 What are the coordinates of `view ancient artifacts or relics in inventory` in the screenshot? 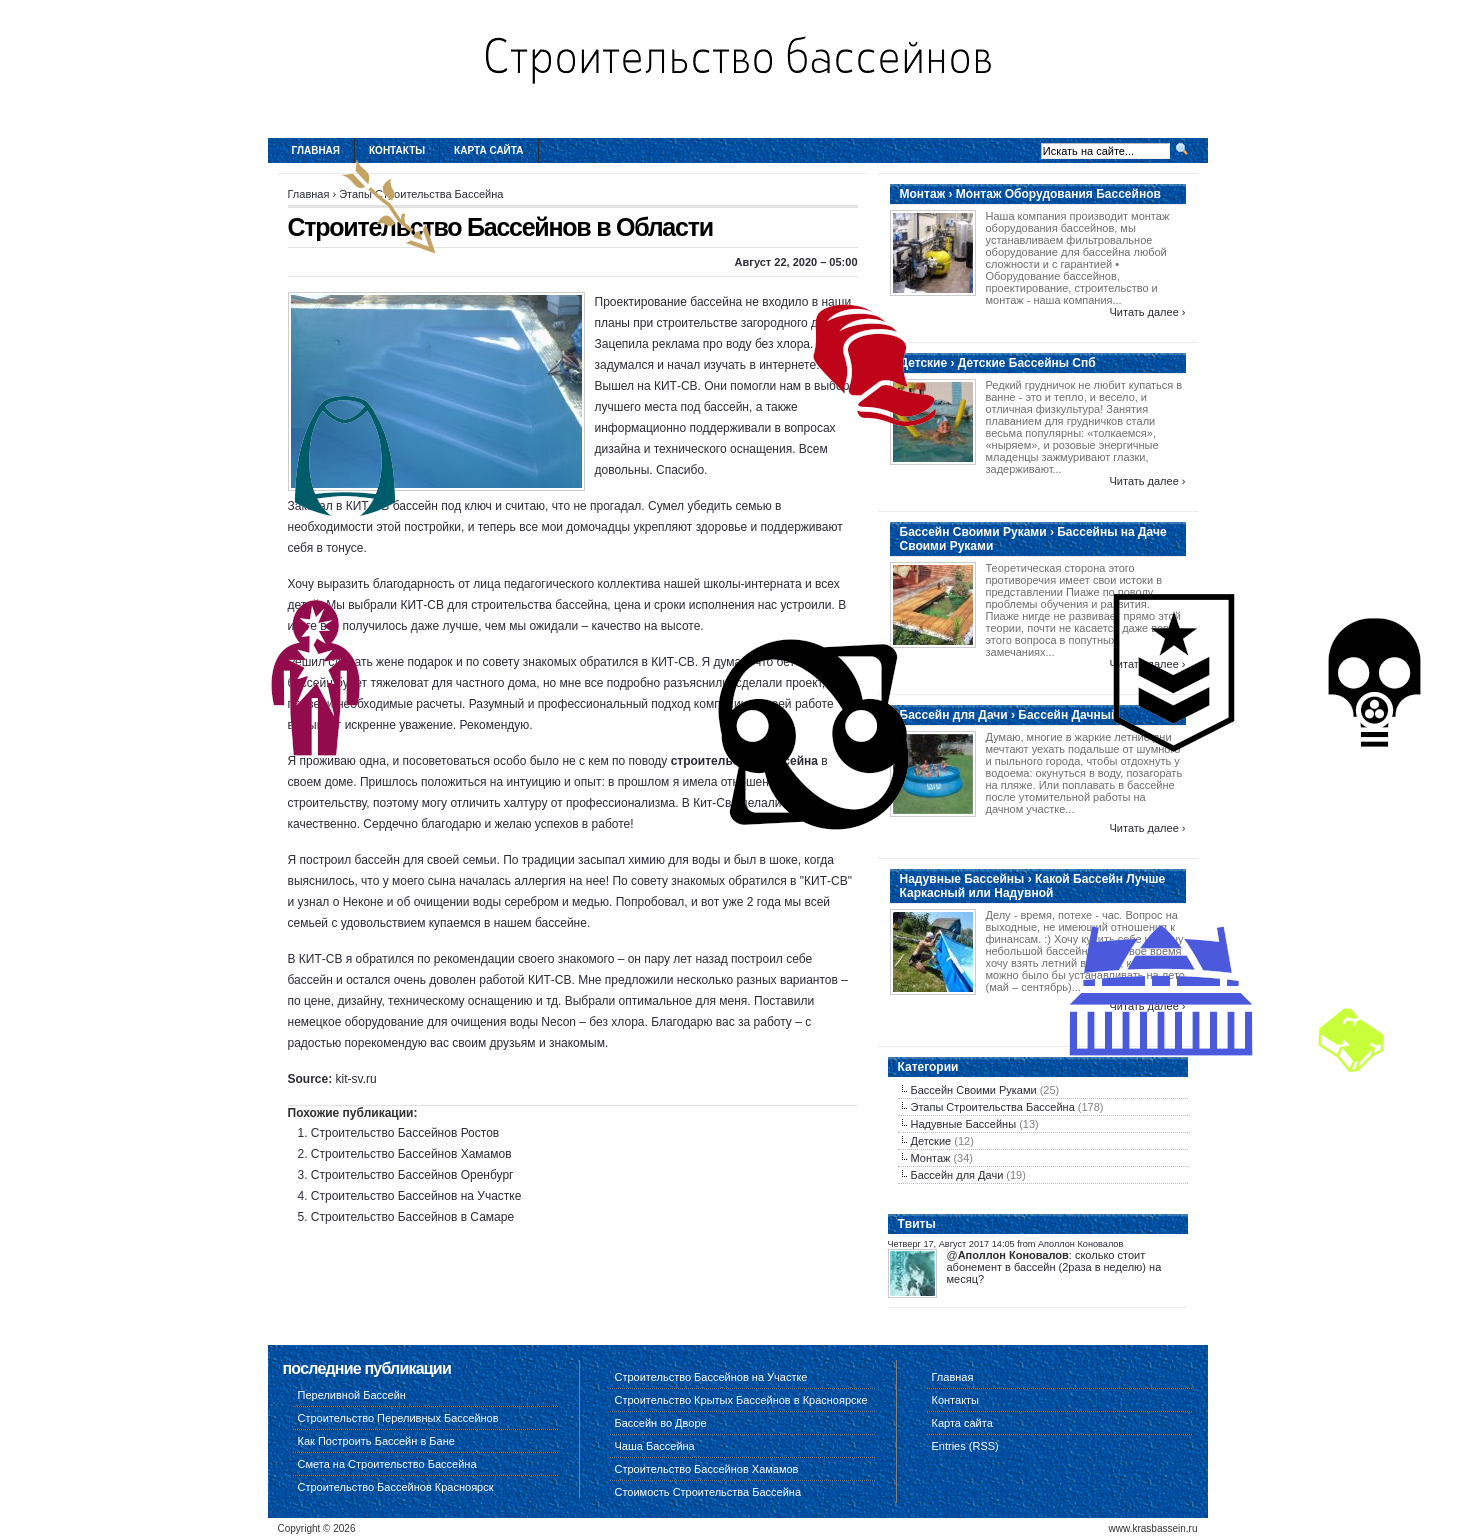 It's located at (1351, 1040).